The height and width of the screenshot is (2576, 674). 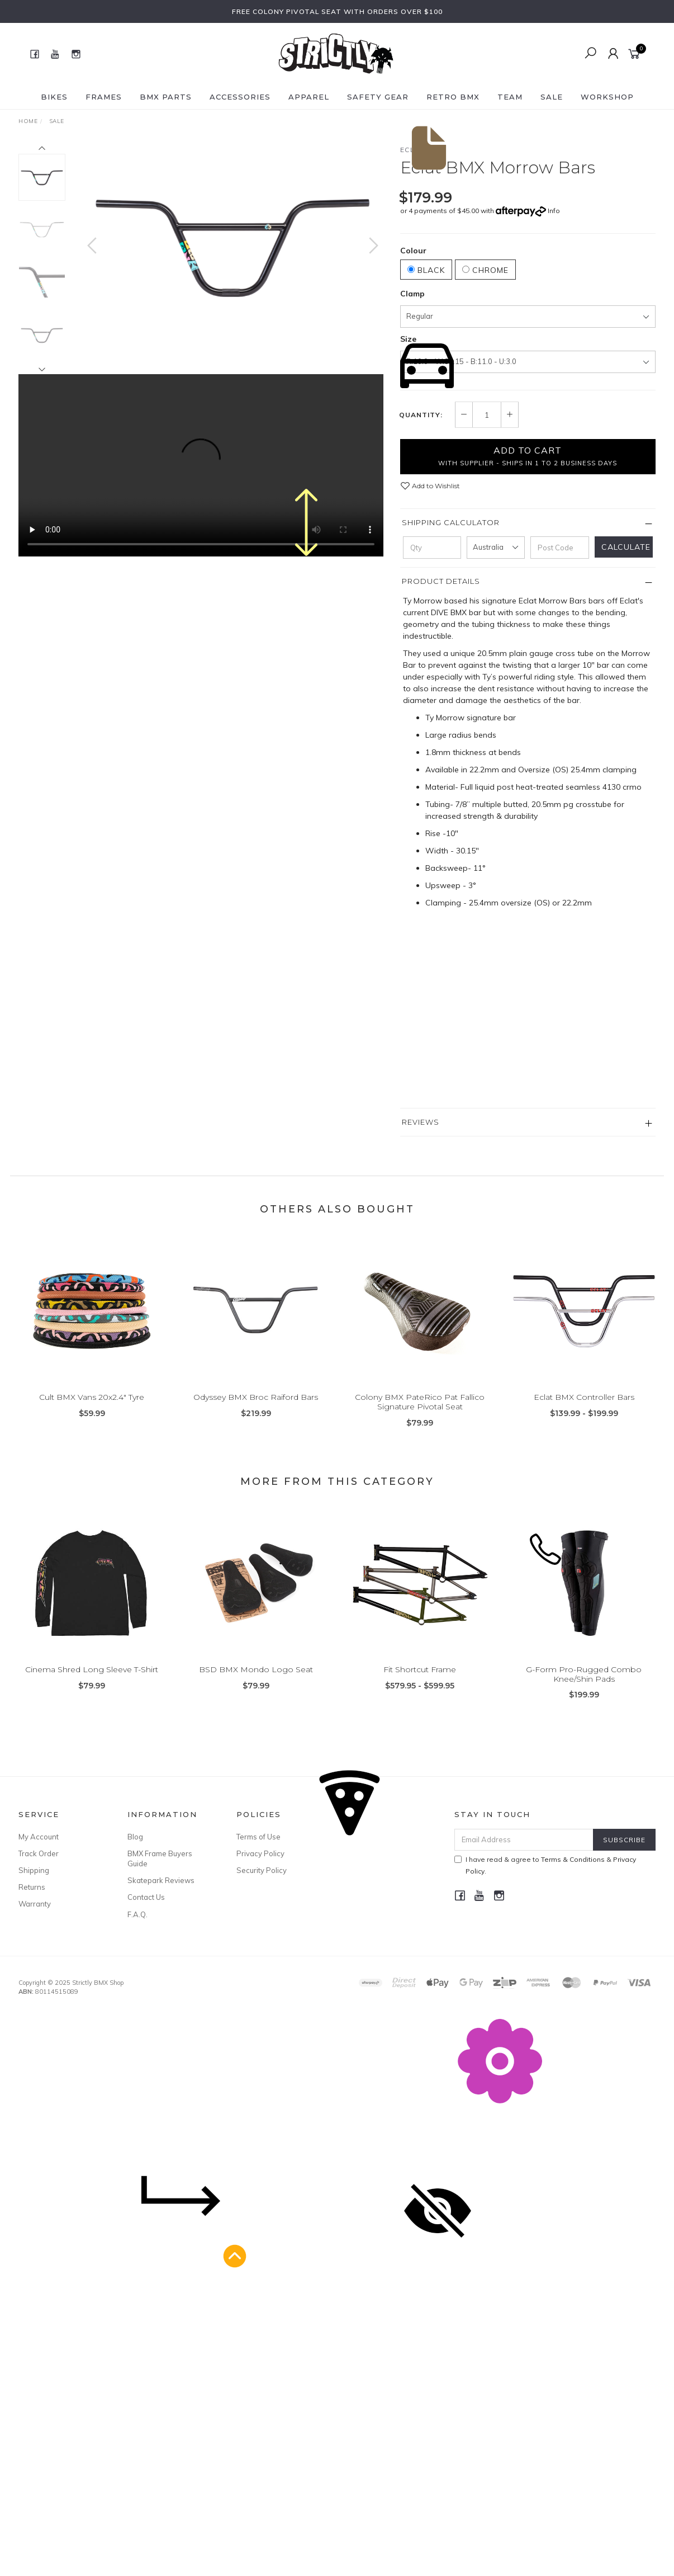 I want to click on scroll to top of page, so click(x=235, y=2256).